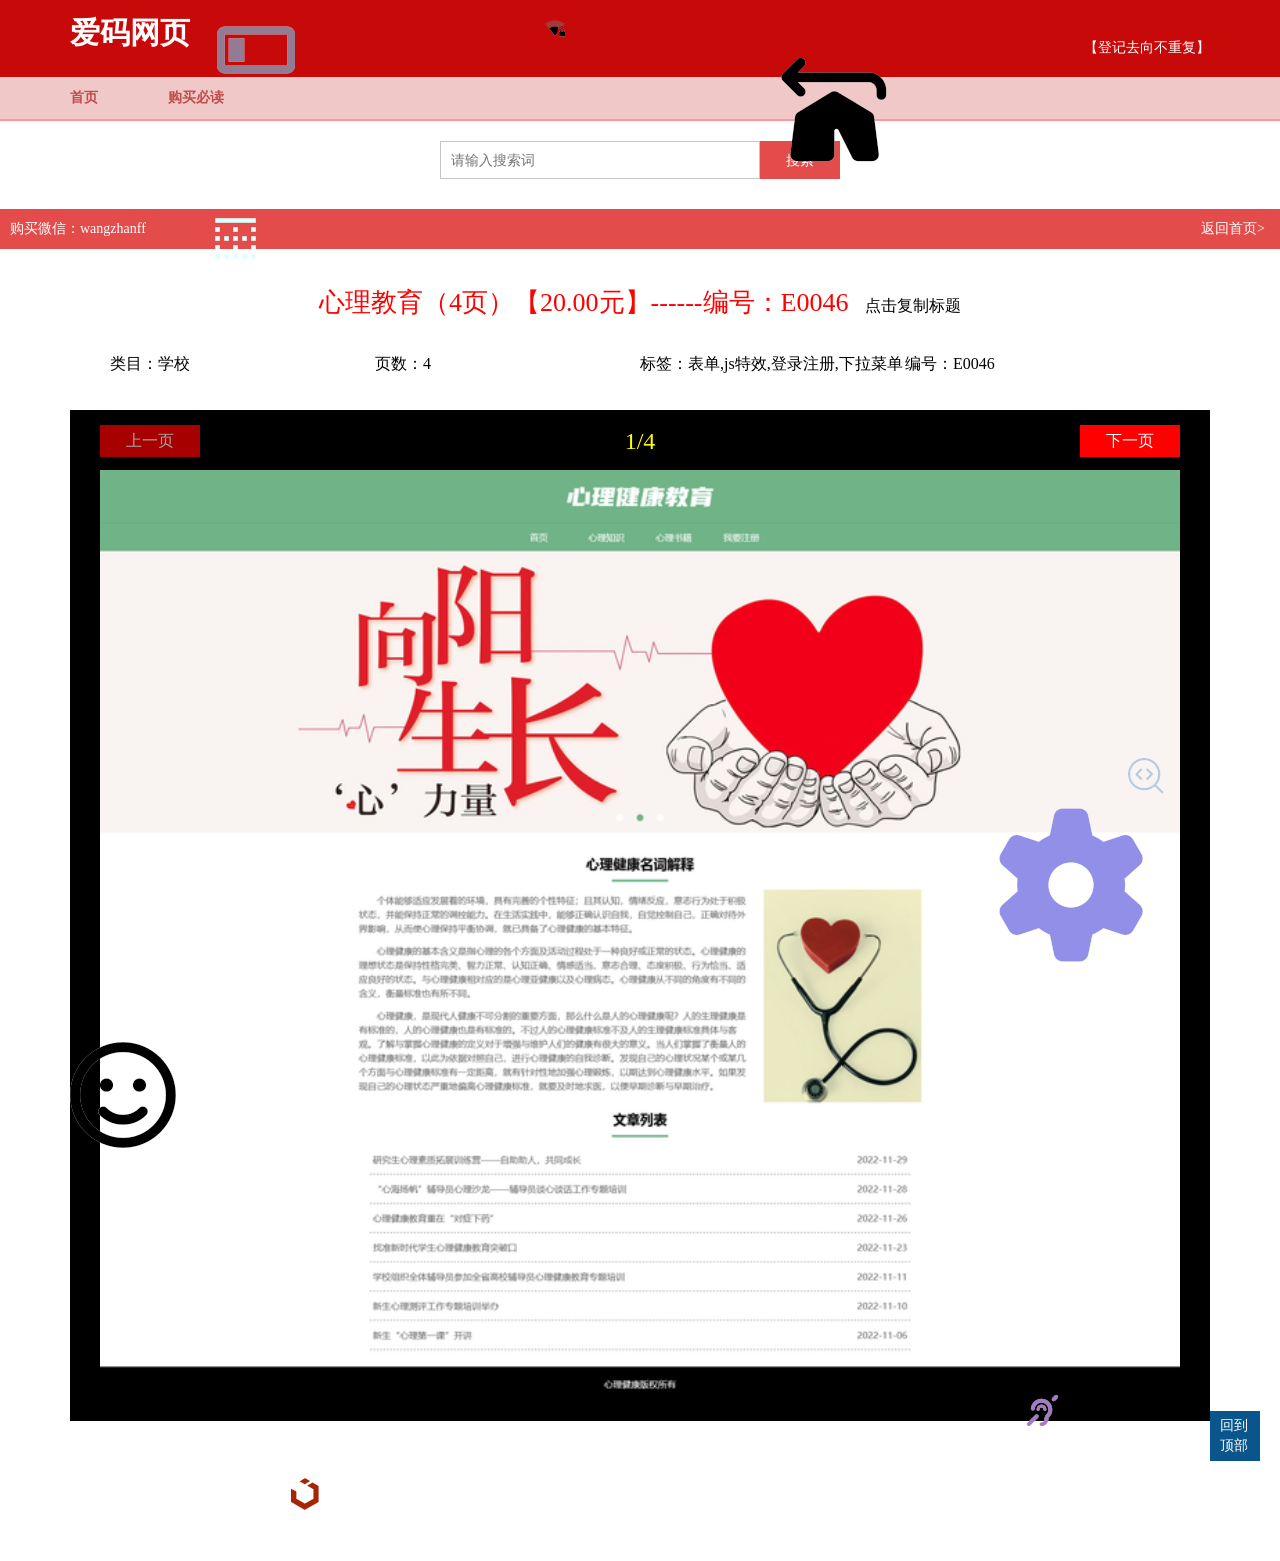 This screenshot has width=1280, height=1561. I want to click on return to campsite or base location, so click(834, 109).